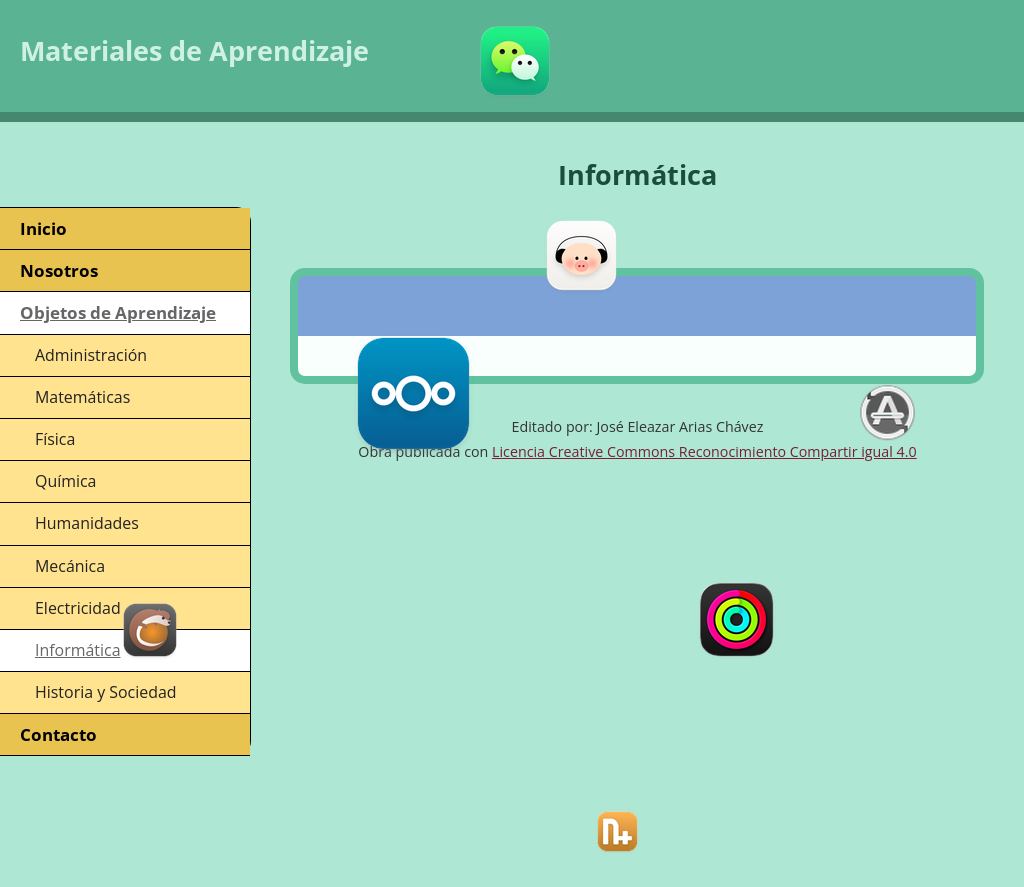  I want to click on open nextcloud app, so click(413, 393).